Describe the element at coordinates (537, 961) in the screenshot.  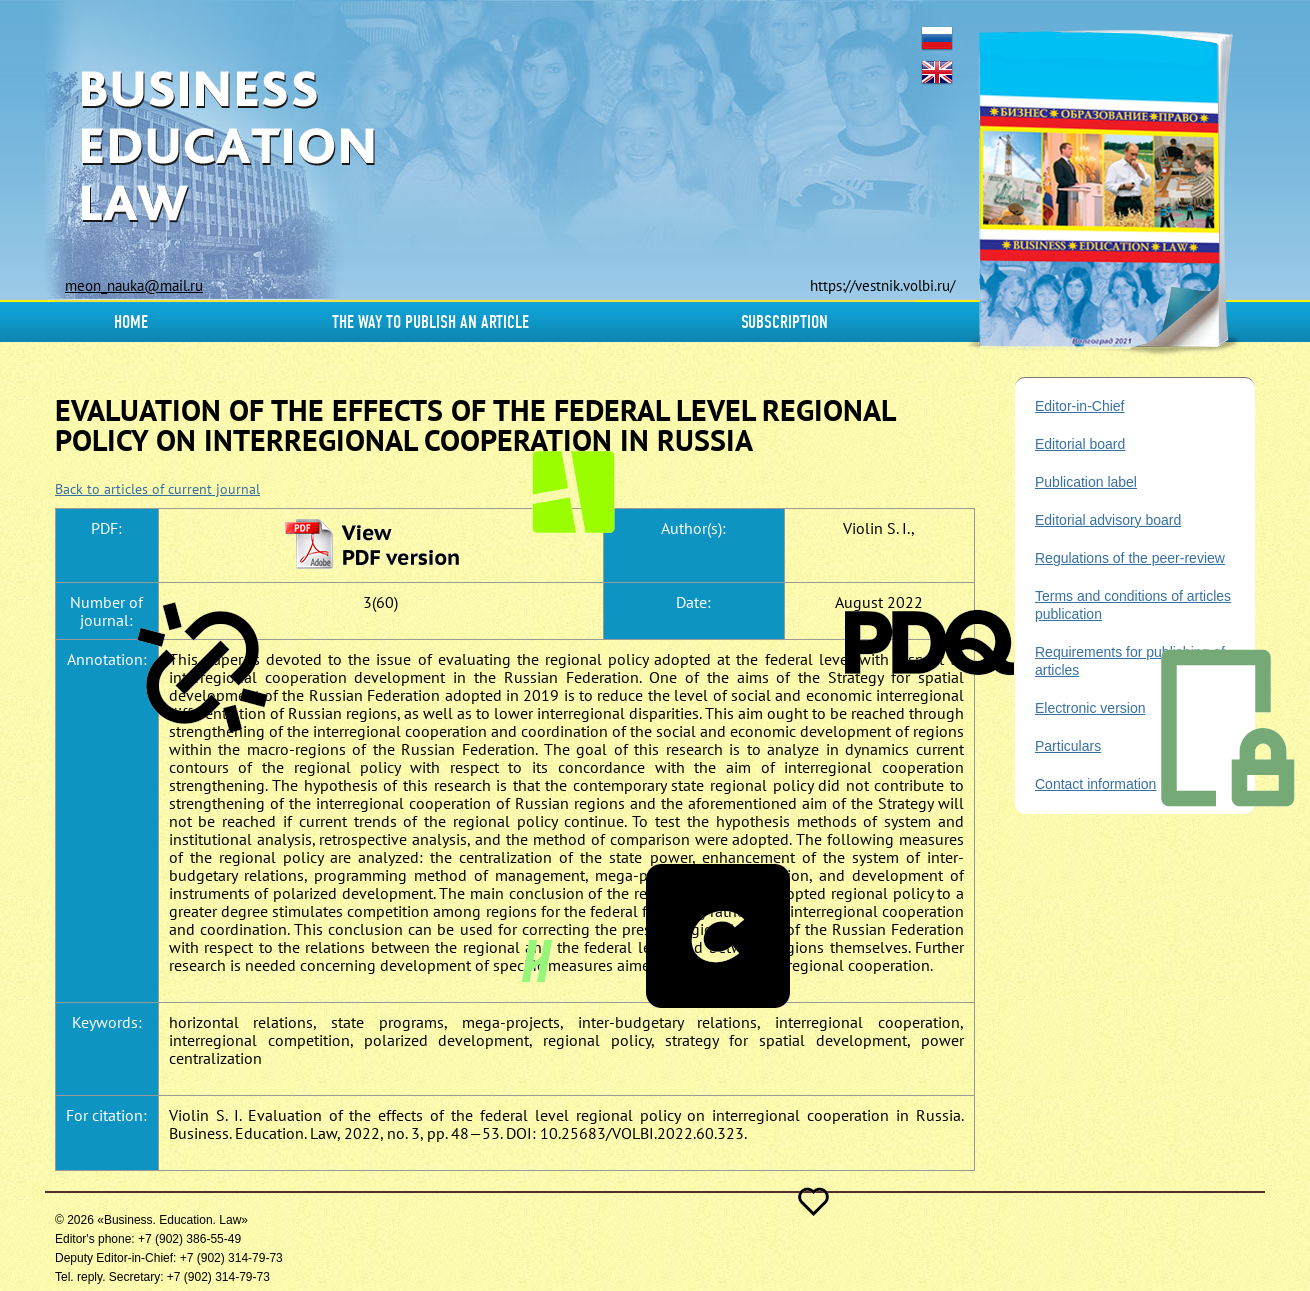
I see `handshake app or platform logo` at that location.